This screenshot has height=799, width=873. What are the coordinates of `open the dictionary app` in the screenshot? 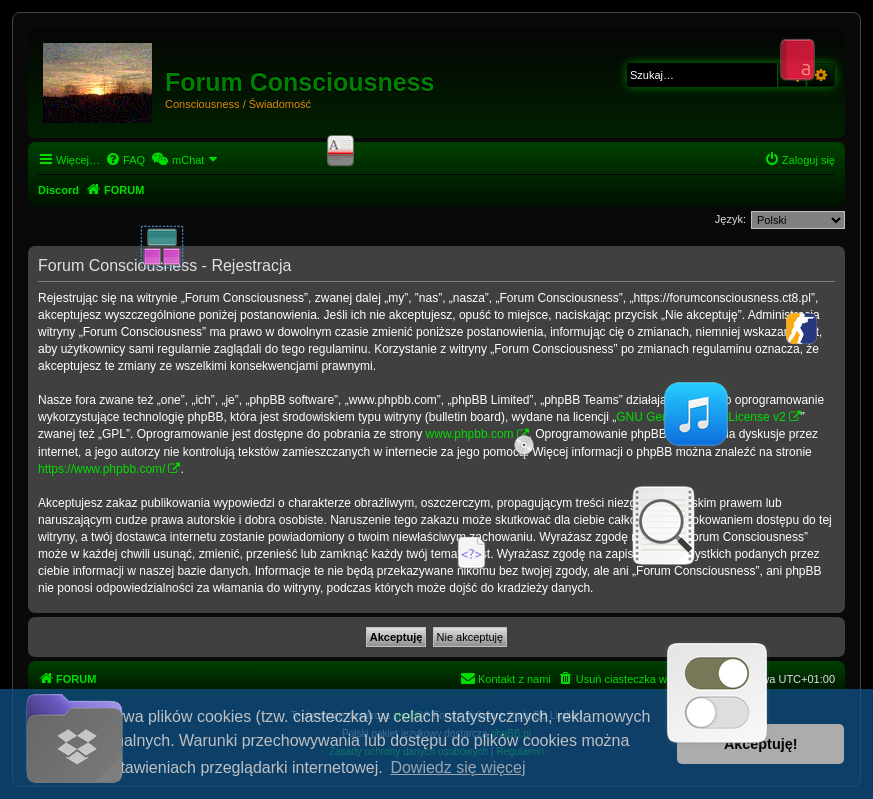 It's located at (797, 59).